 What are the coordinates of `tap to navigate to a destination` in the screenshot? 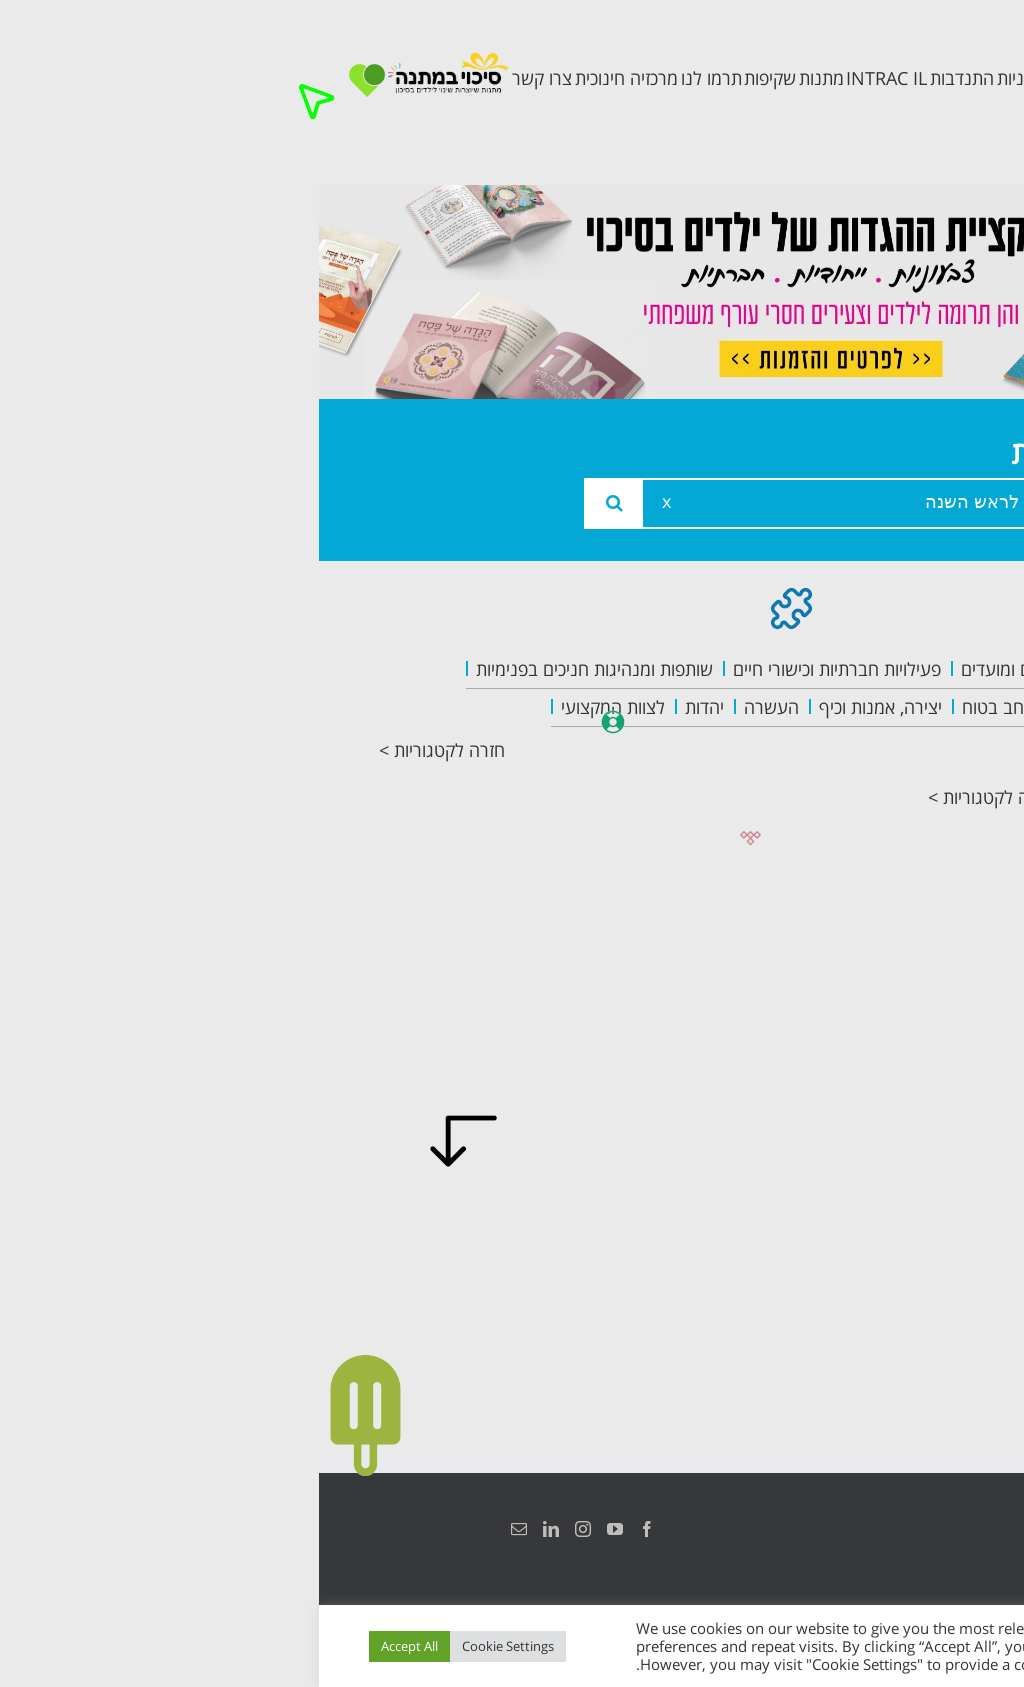 It's located at (314, 99).